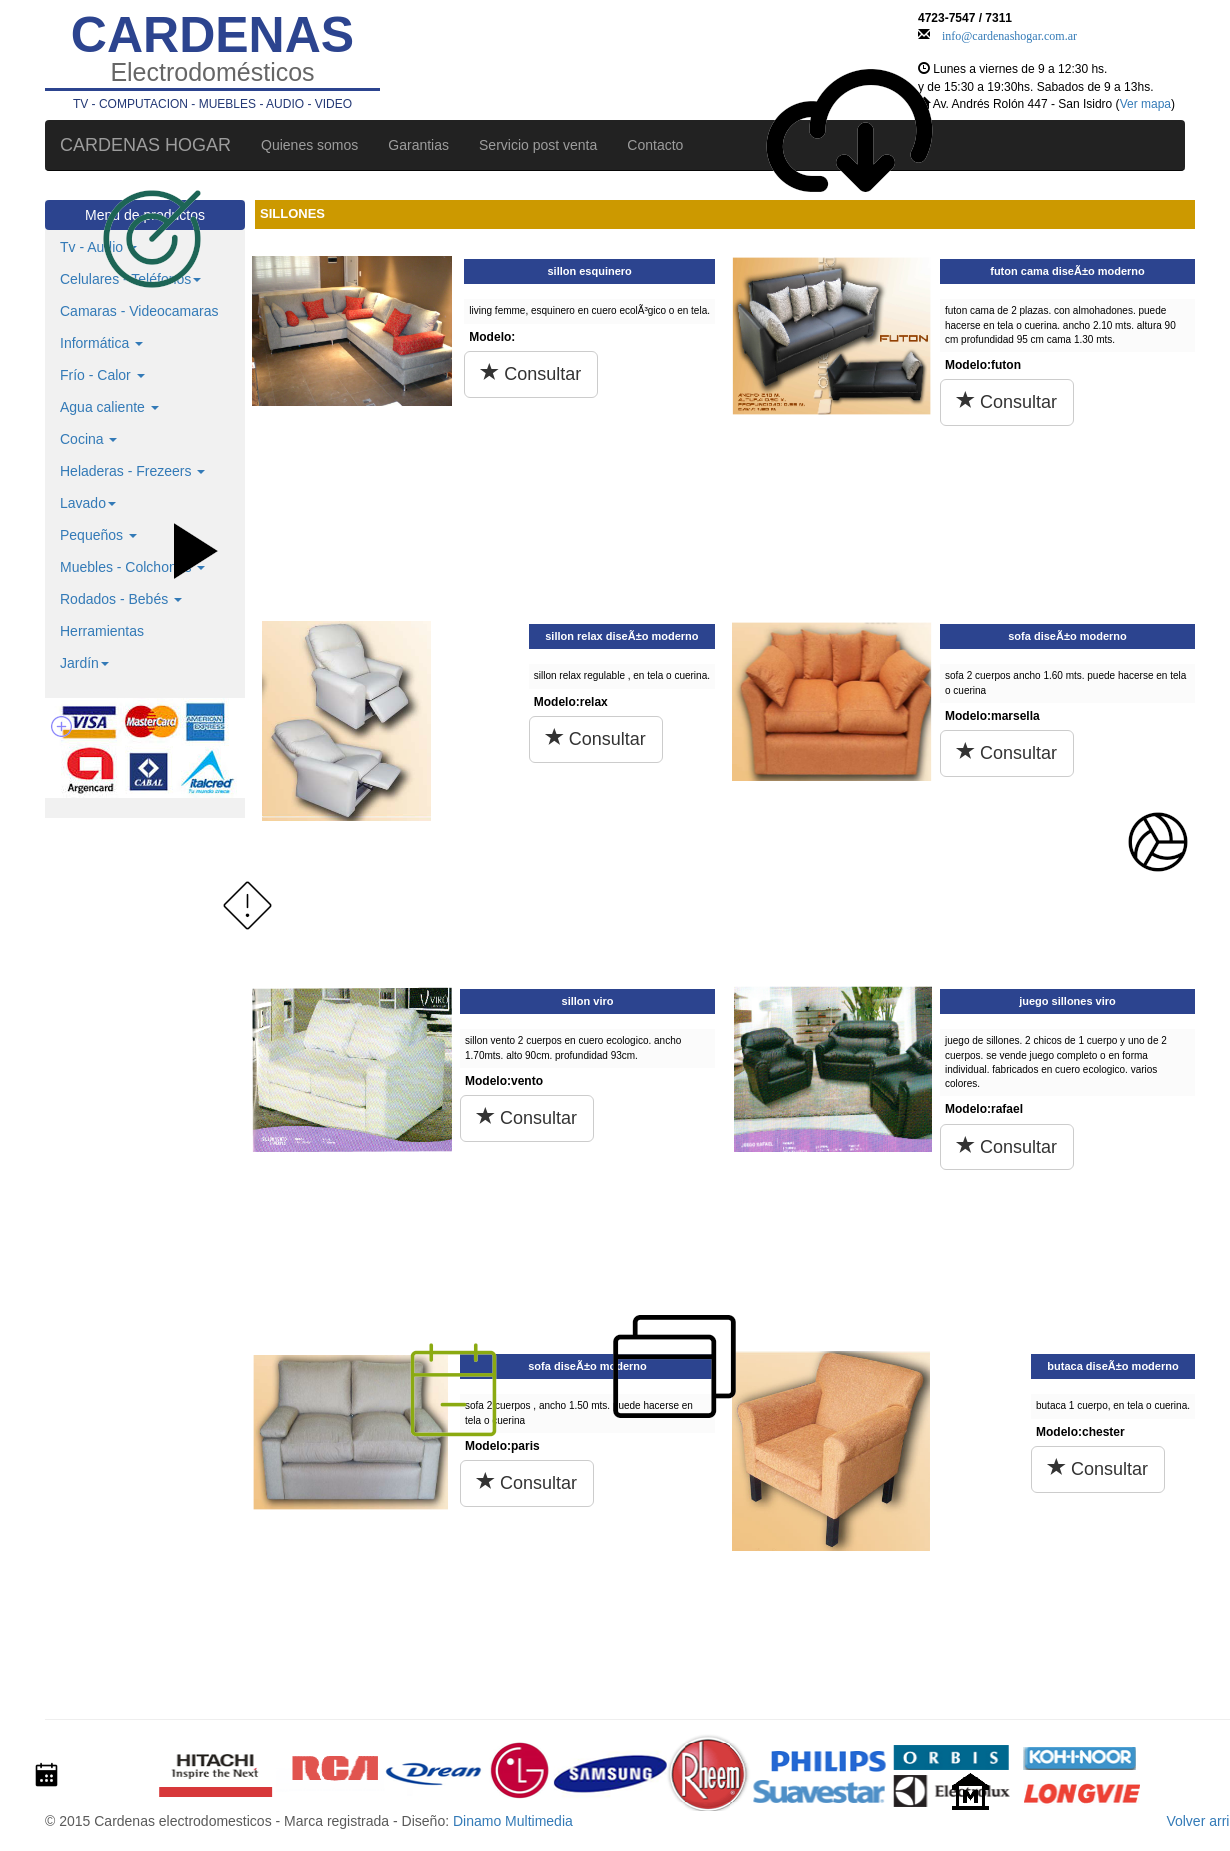 The image size is (1230, 1851). Describe the element at coordinates (152, 239) in the screenshot. I see `set a goal or target` at that location.